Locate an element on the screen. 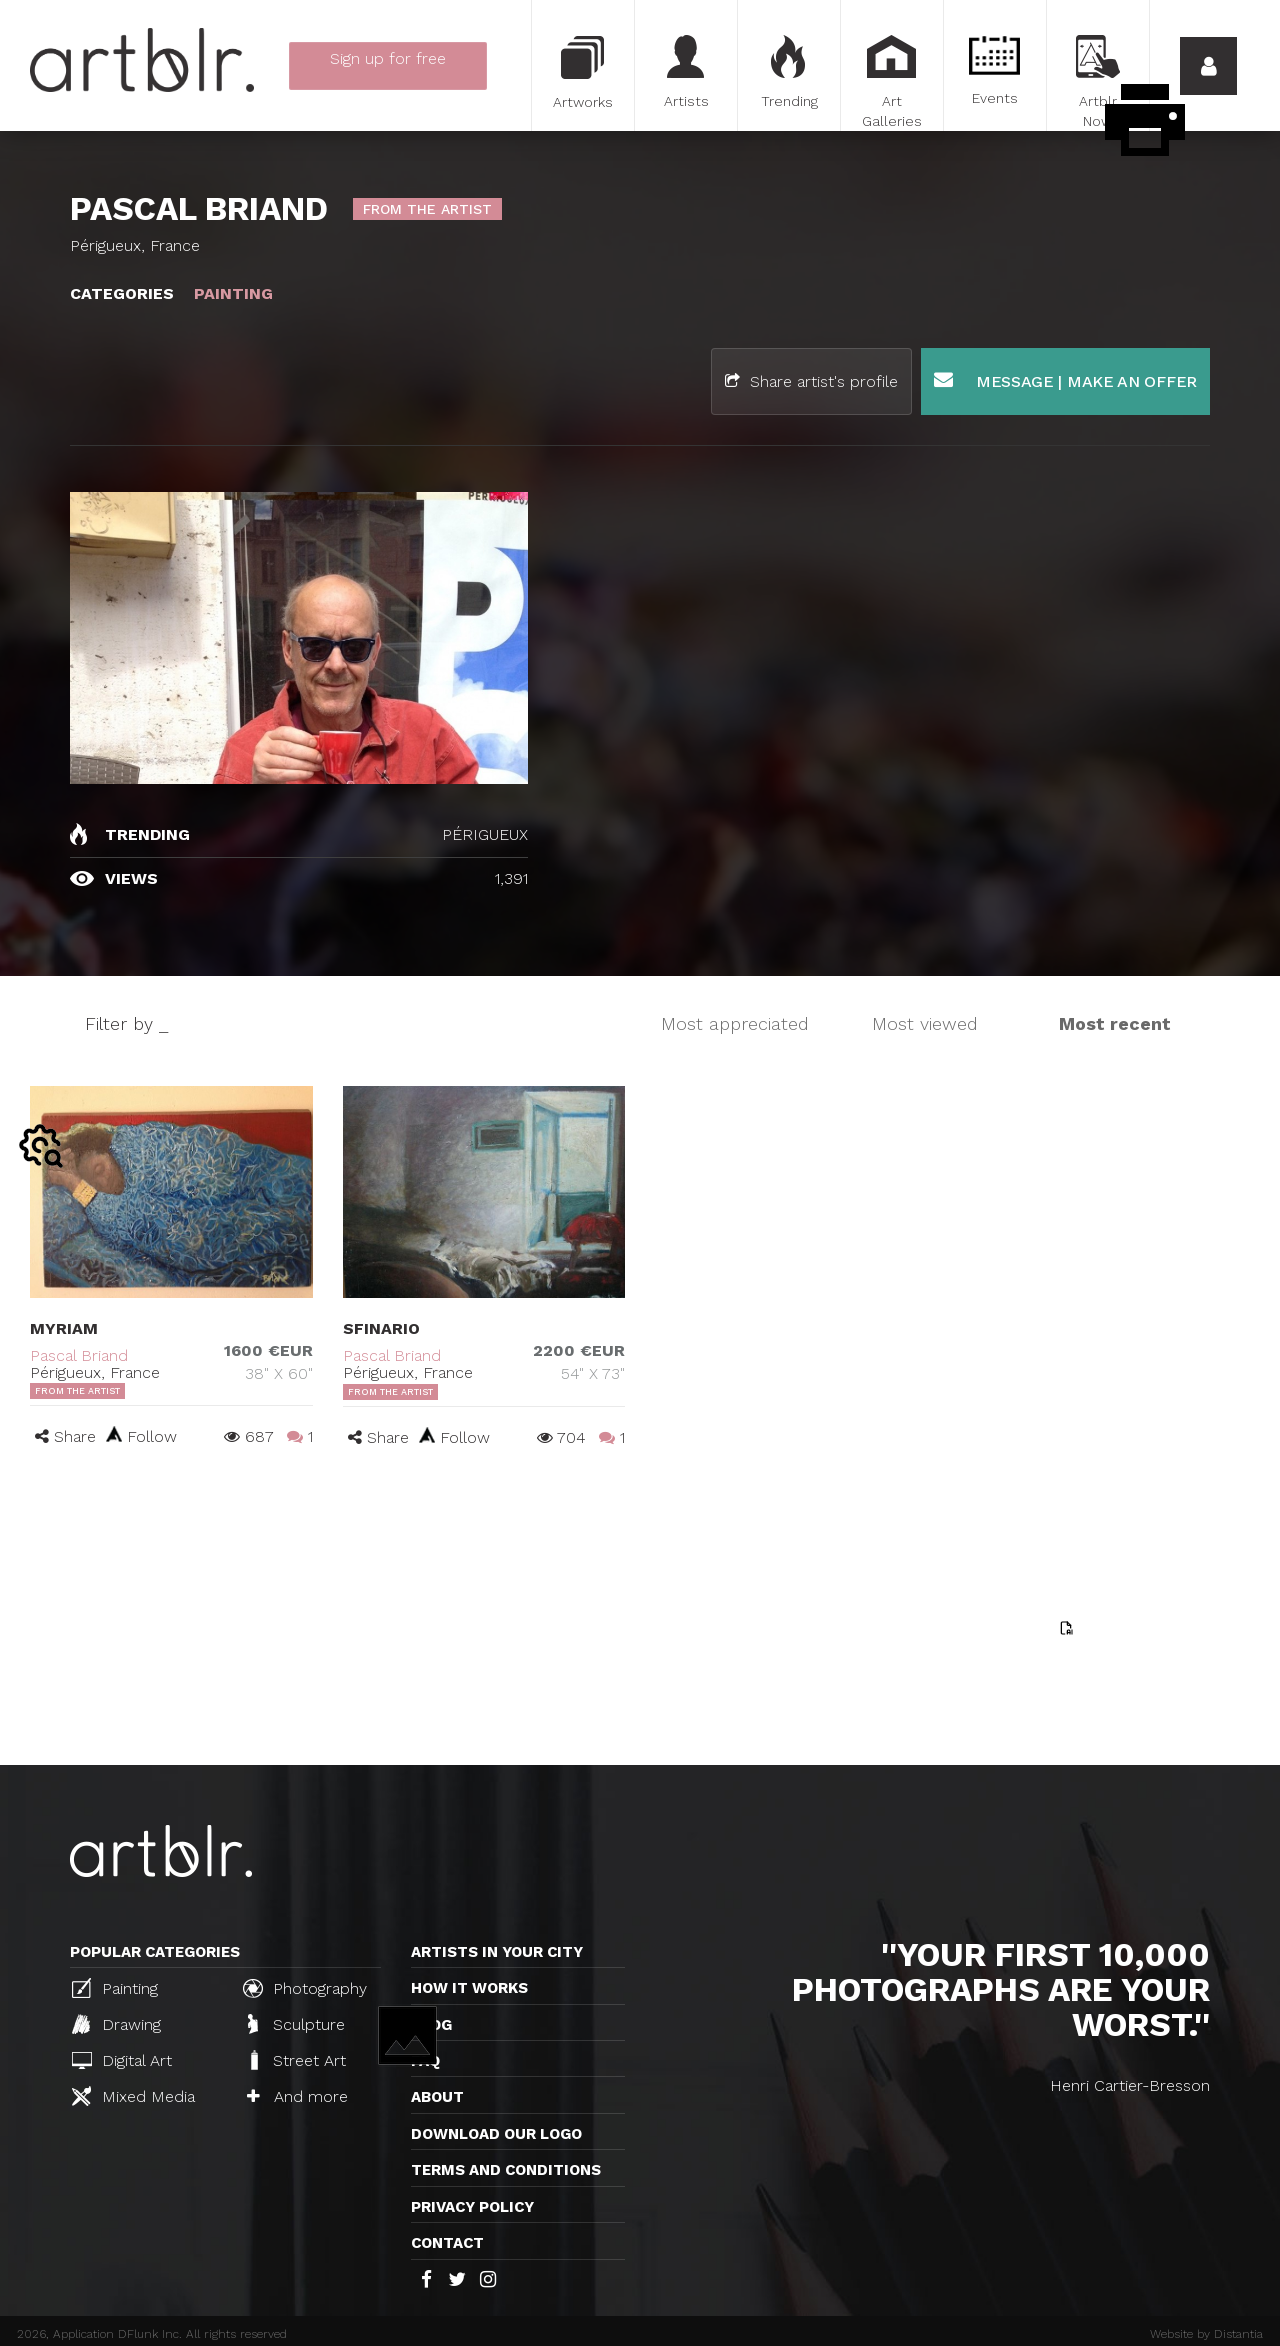  view photos or images is located at coordinates (407, 2035).